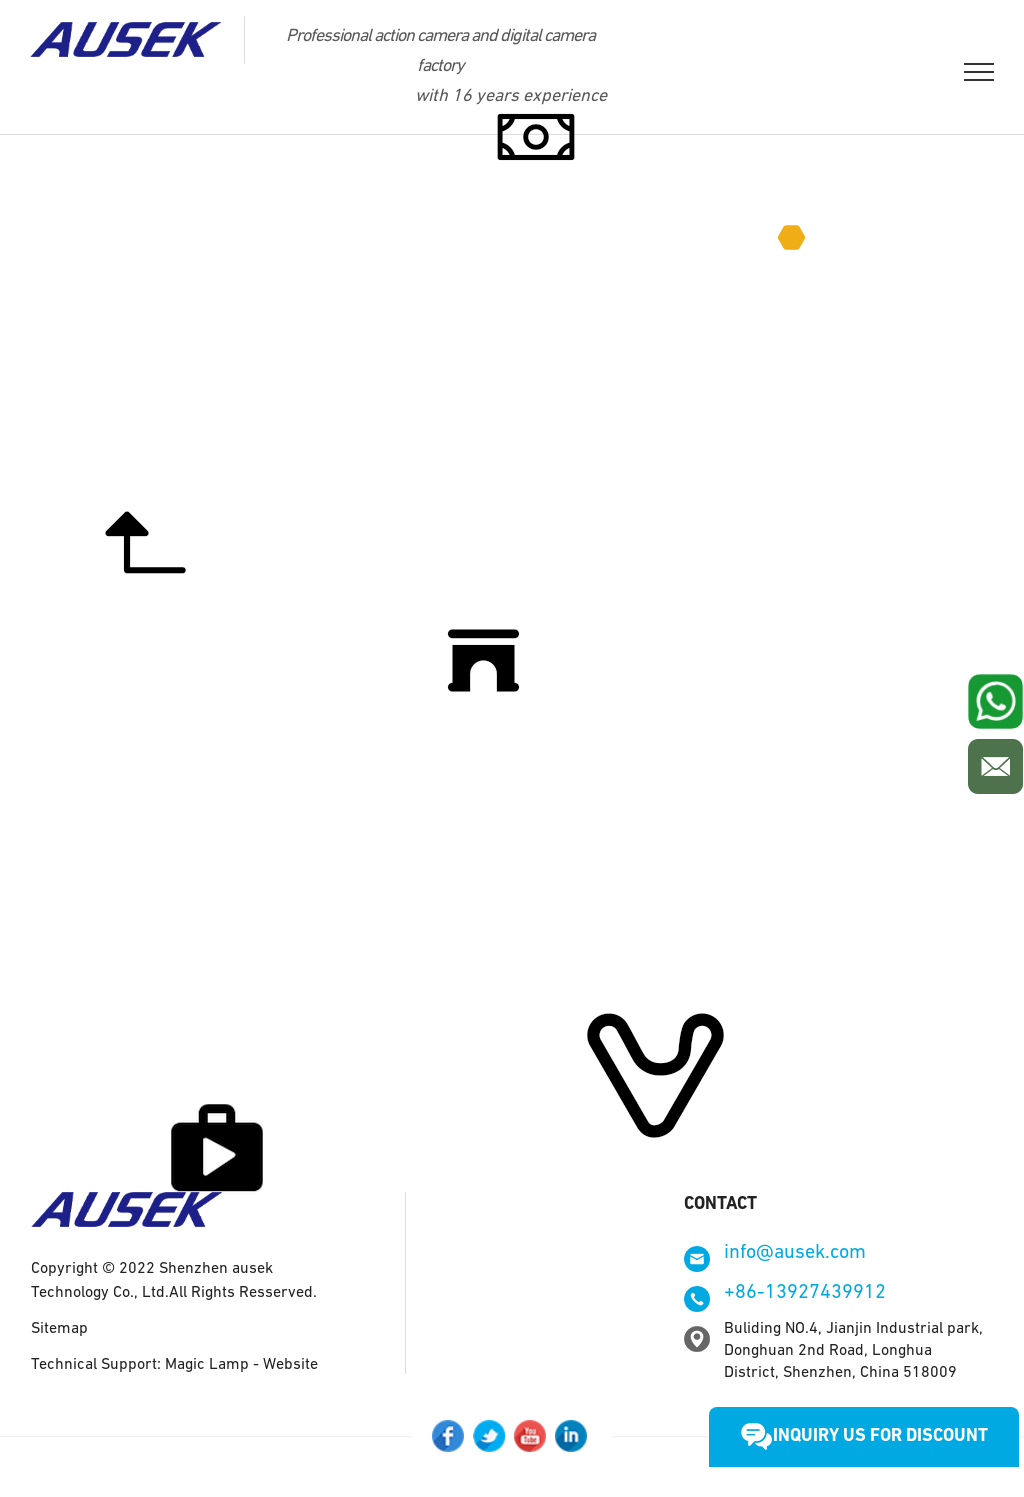 Image resolution: width=1024 pixels, height=1497 pixels. What do you see at coordinates (791, 237) in the screenshot?
I see `hexagonal shape indicator or geometric element` at bounding box center [791, 237].